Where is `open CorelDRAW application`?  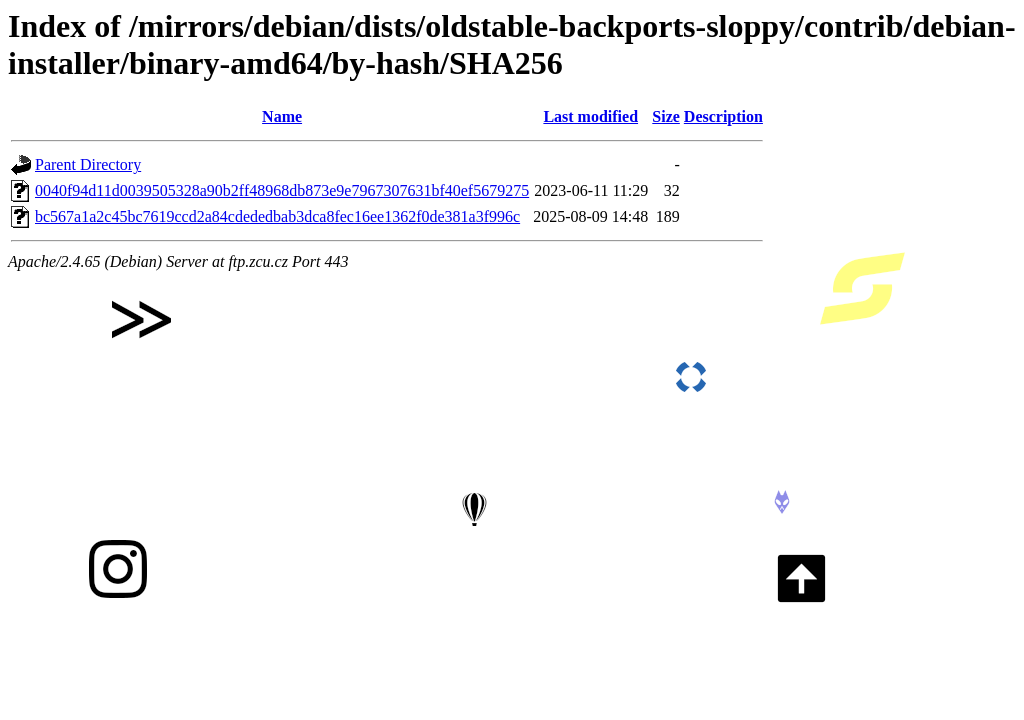
open CorelDRAW application is located at coordinates (474, 509).